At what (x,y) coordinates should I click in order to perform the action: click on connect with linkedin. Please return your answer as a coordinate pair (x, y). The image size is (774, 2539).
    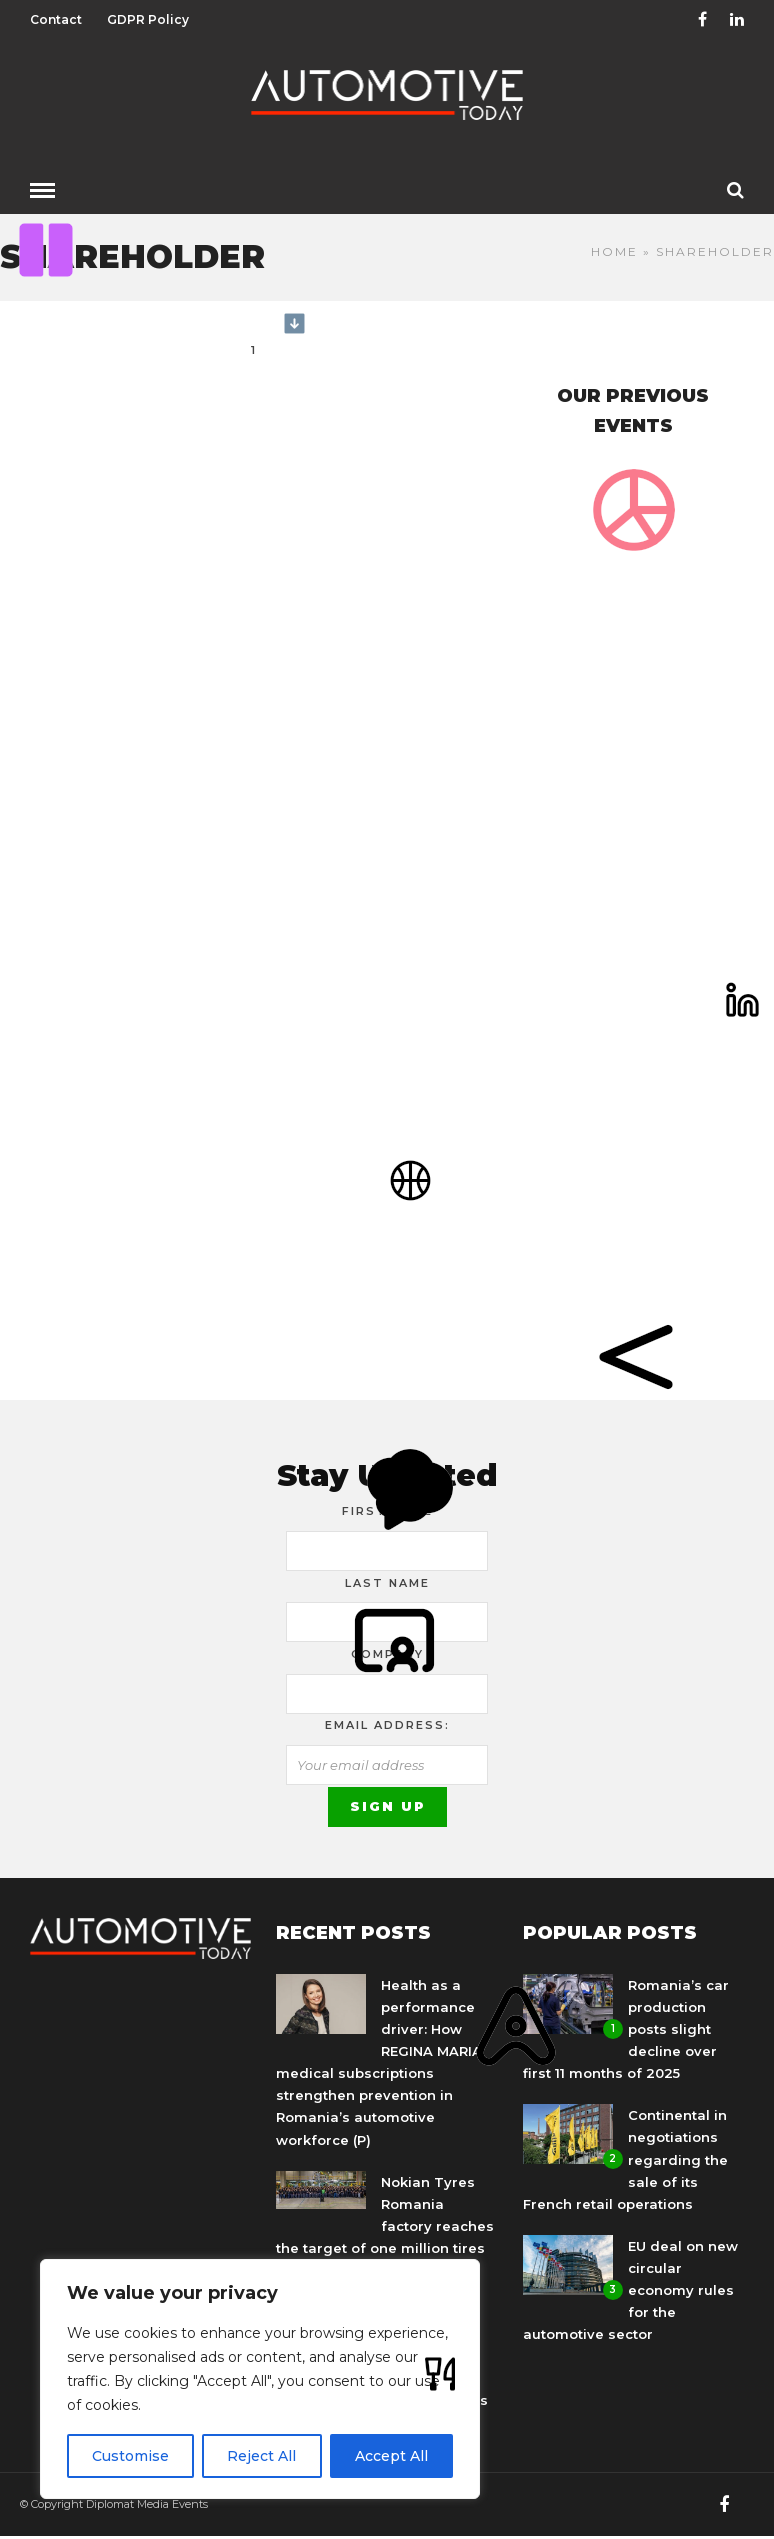
    Looking at the image, I should click on (742, 1000).